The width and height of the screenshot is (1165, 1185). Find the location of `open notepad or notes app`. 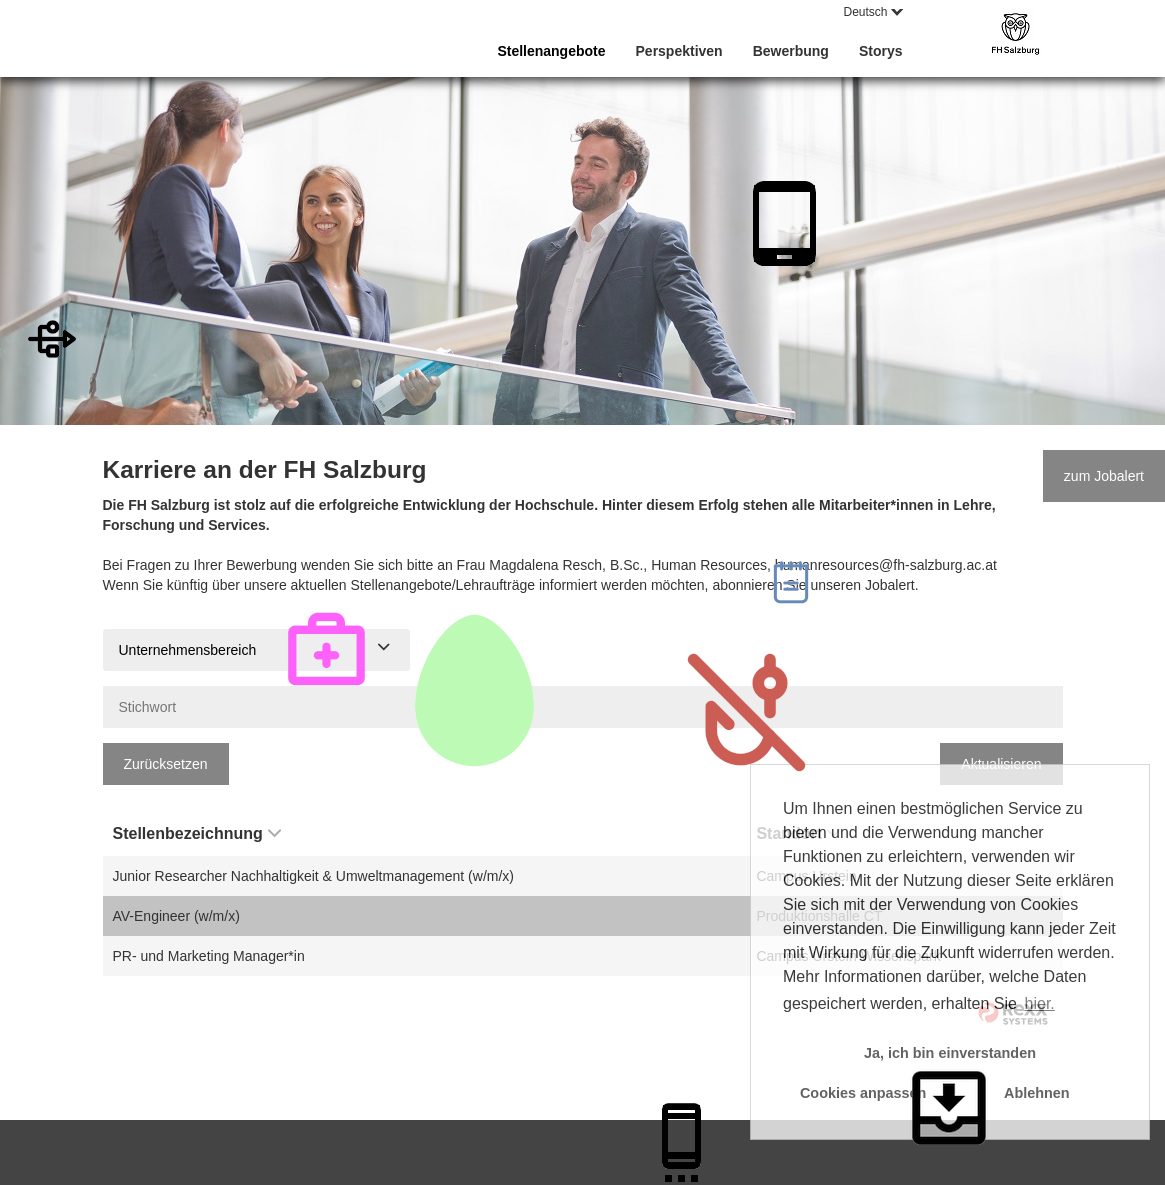

open notepad or notes app is located at coordinates (791, 583).